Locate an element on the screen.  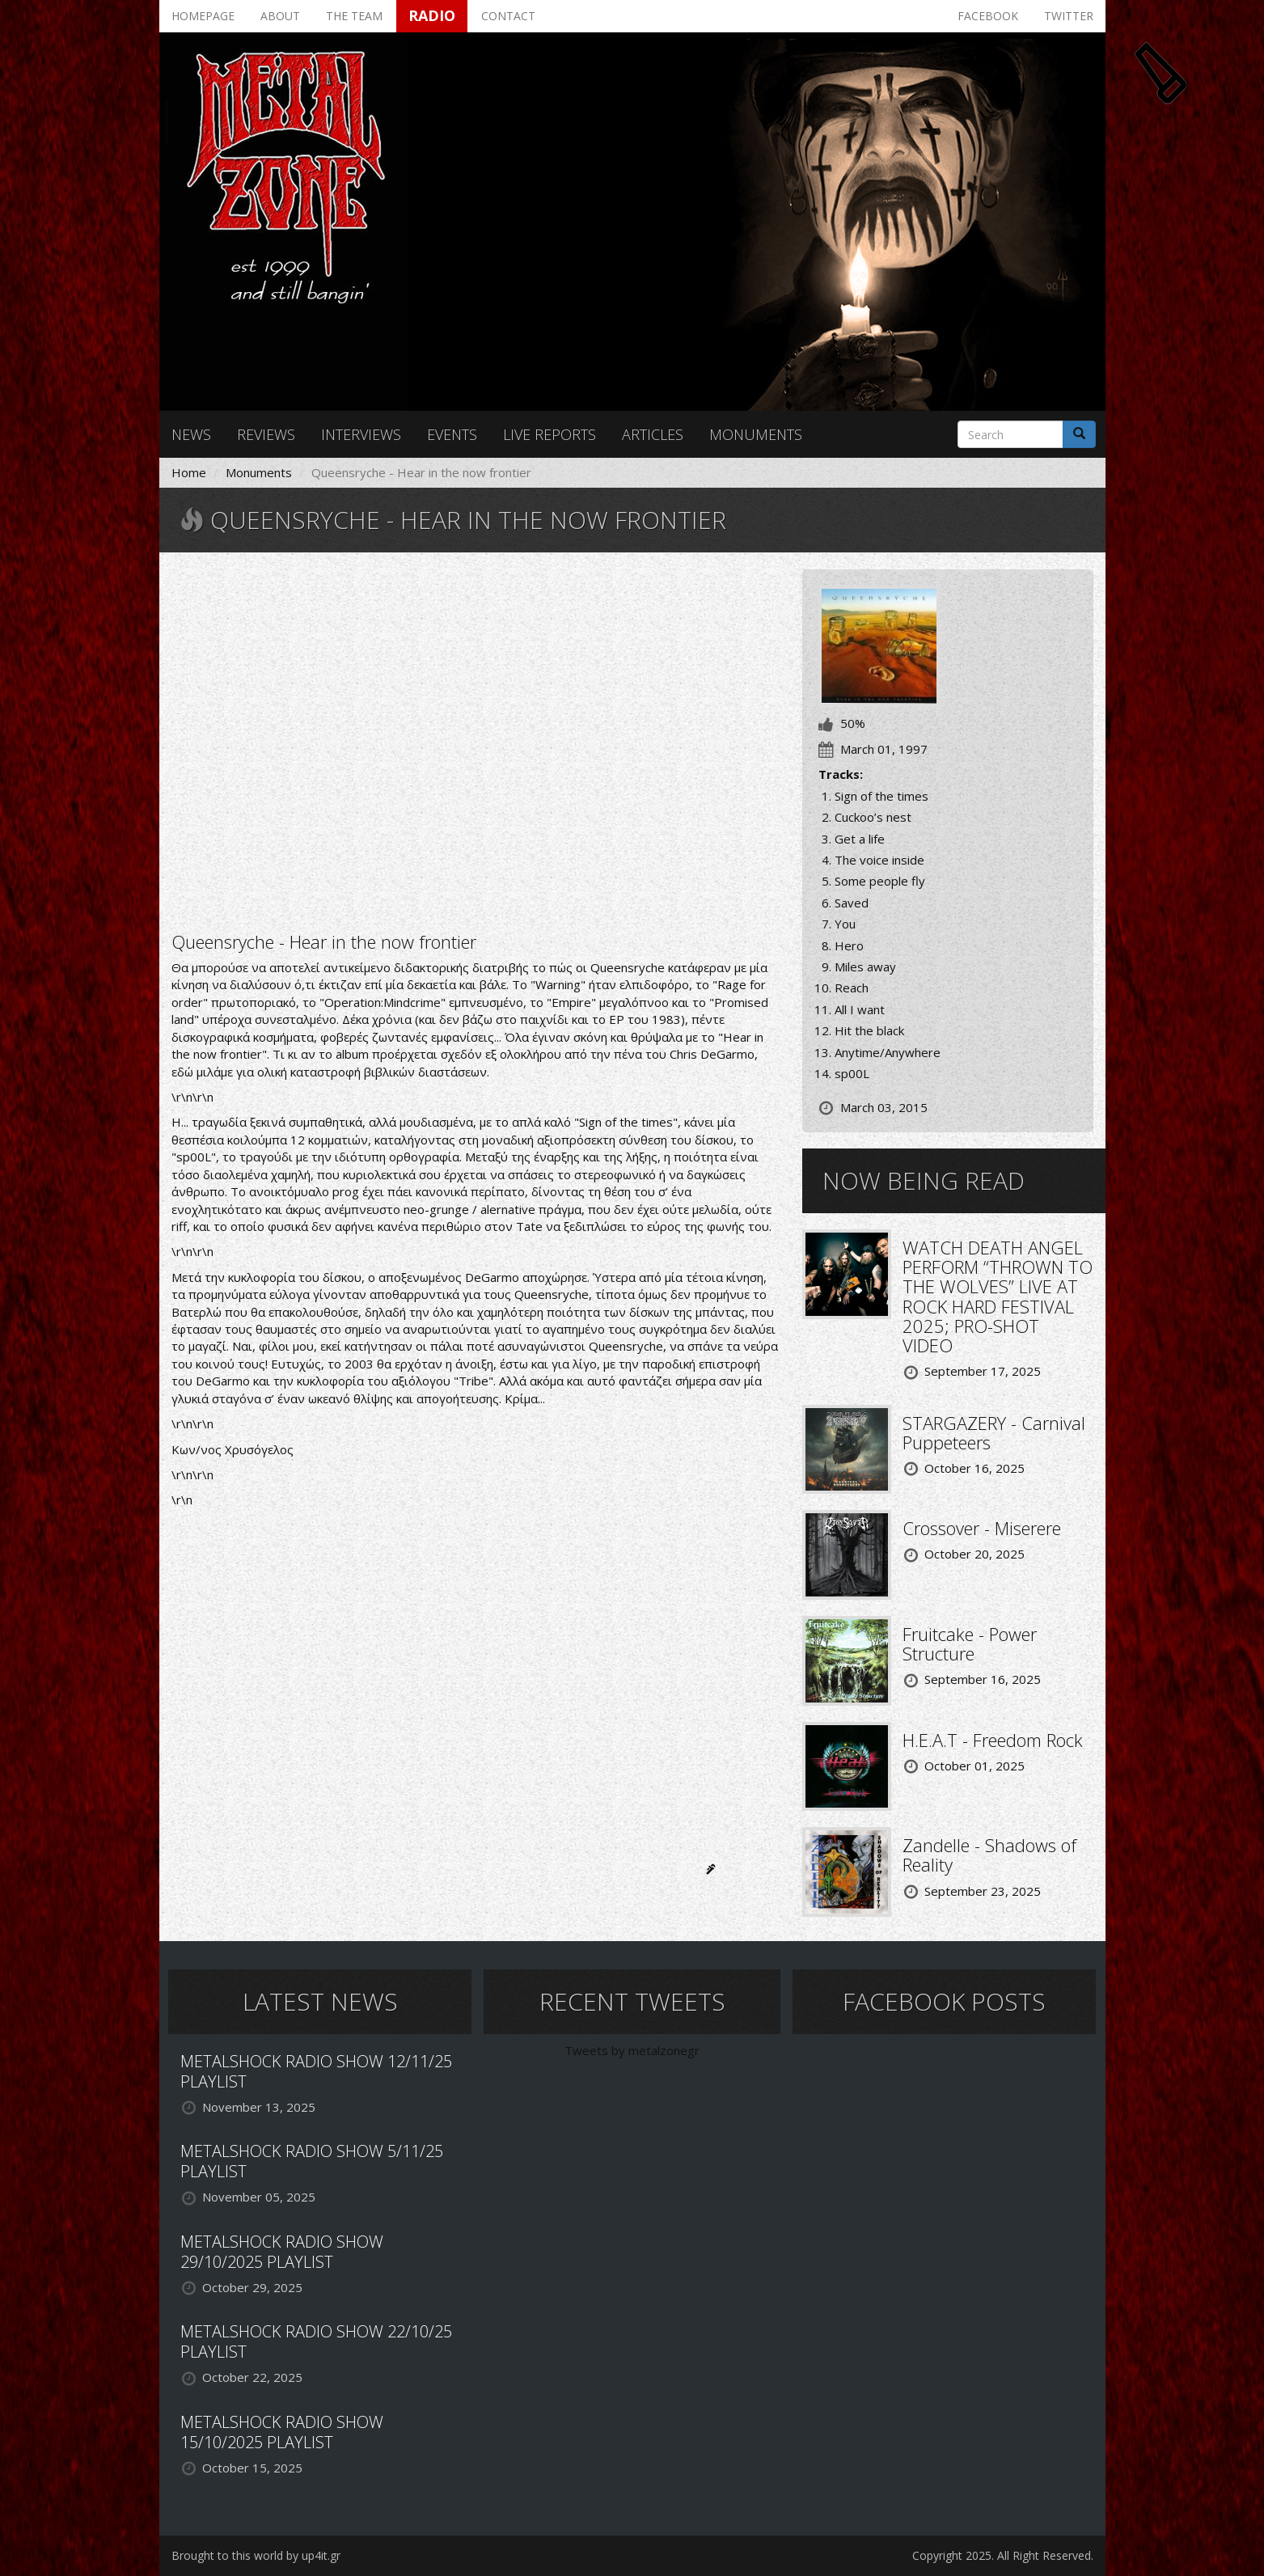
access plumbing services is located at coordinates (711, 1869).